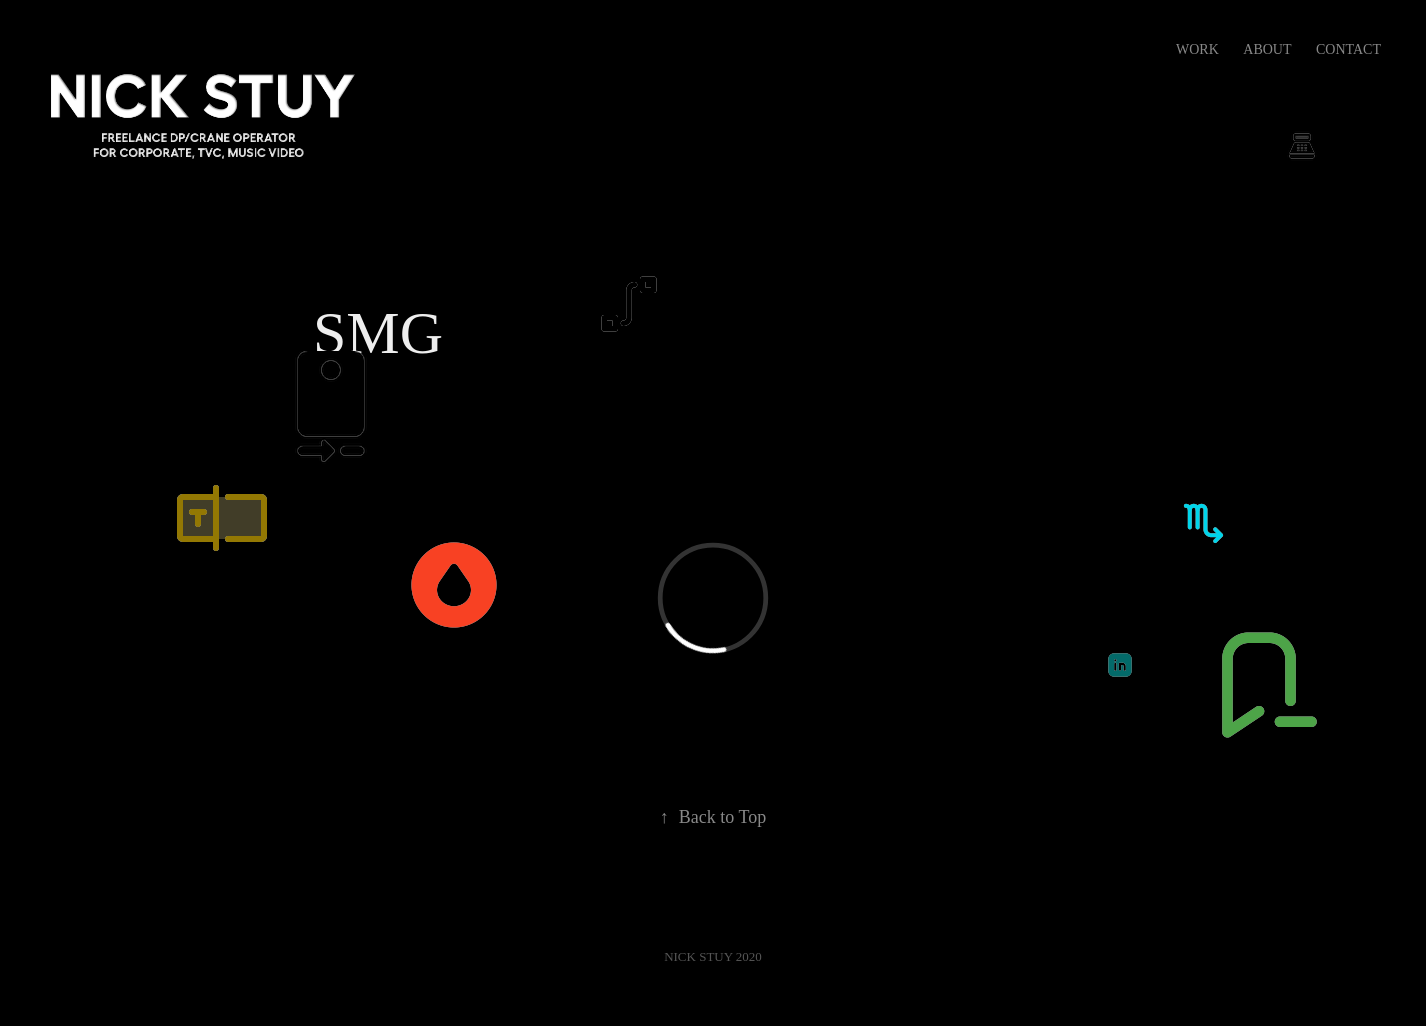  I want to click on adjust color or ink settings, so click(454, 585).